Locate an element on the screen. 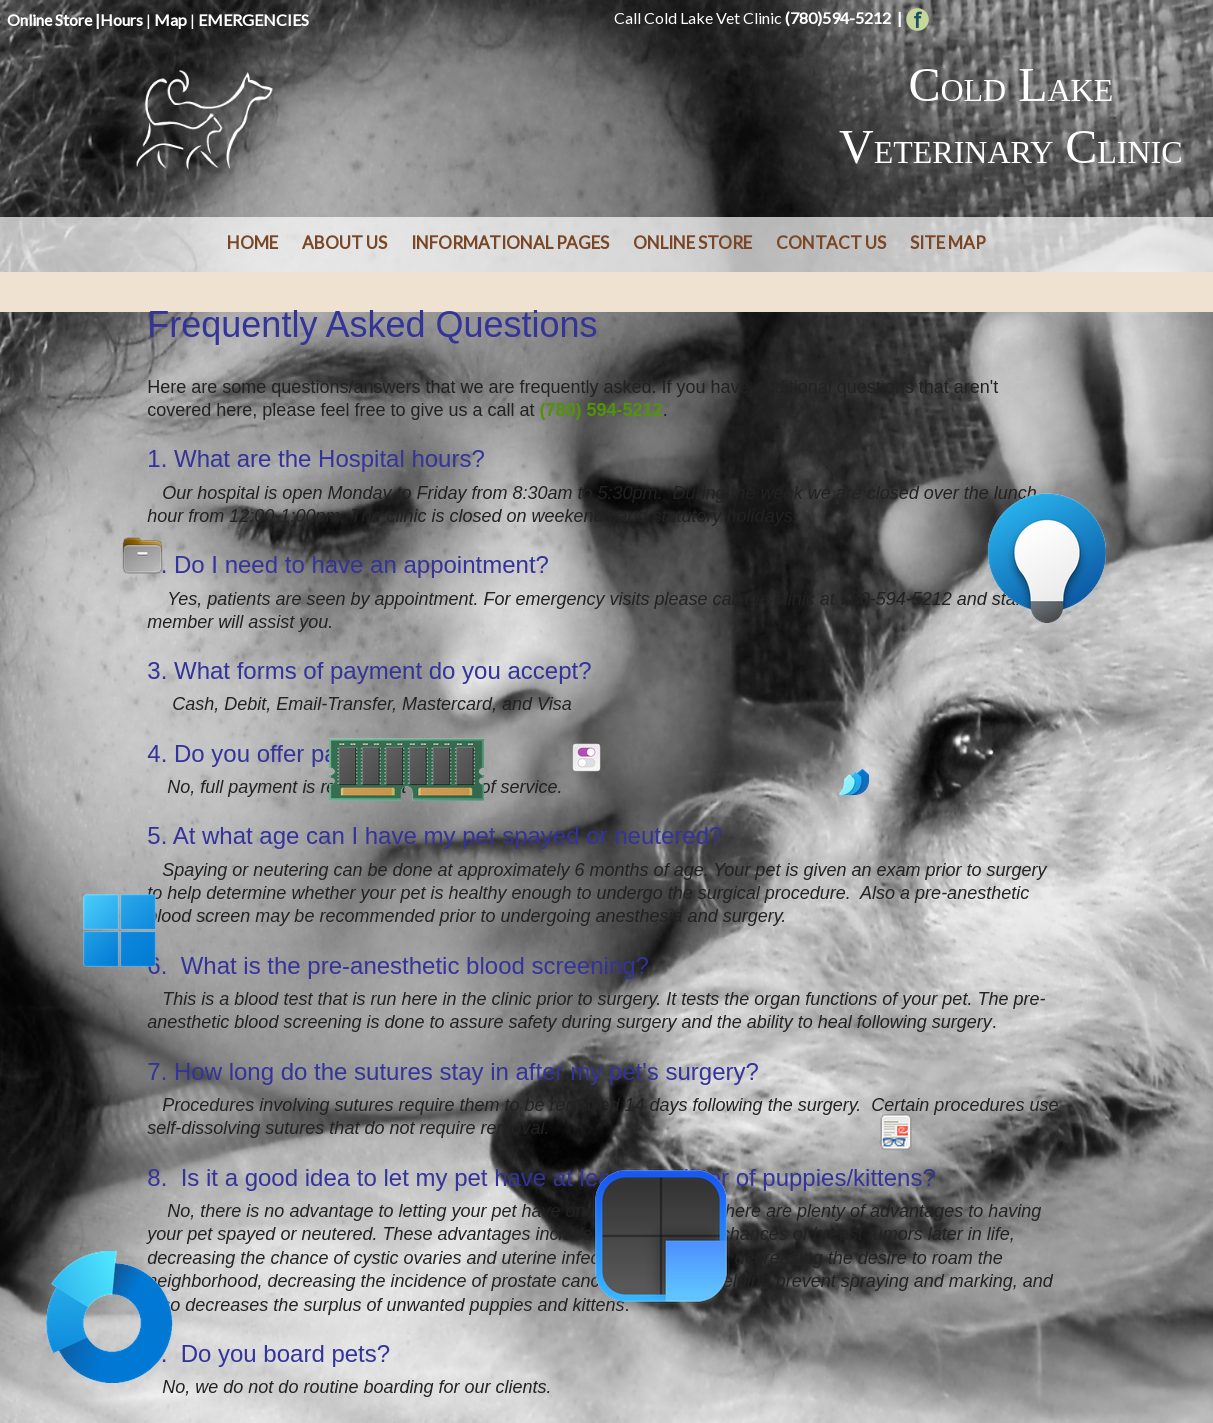 The height and width of the screenshot is (1423, 1213). open evince document viewer is located at coordinates (896, 1132).